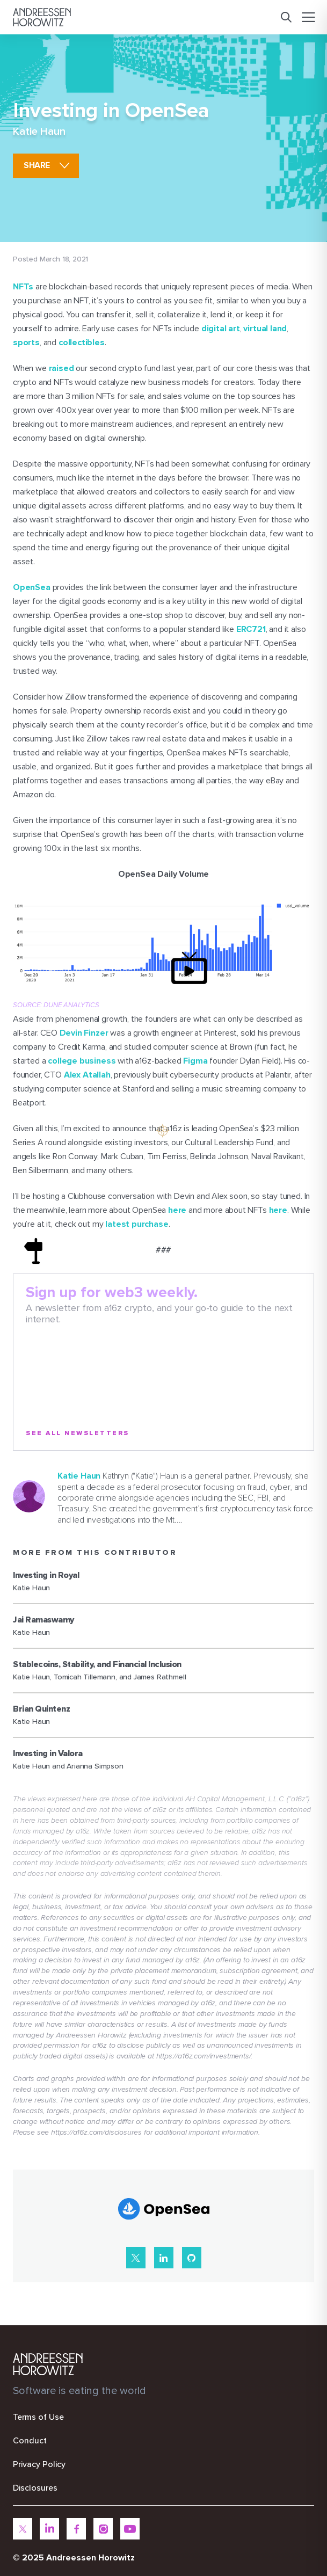  Describe the element at coordinates (163, 1131) in the screenshot. I see `access navigation or directional features` at that location.